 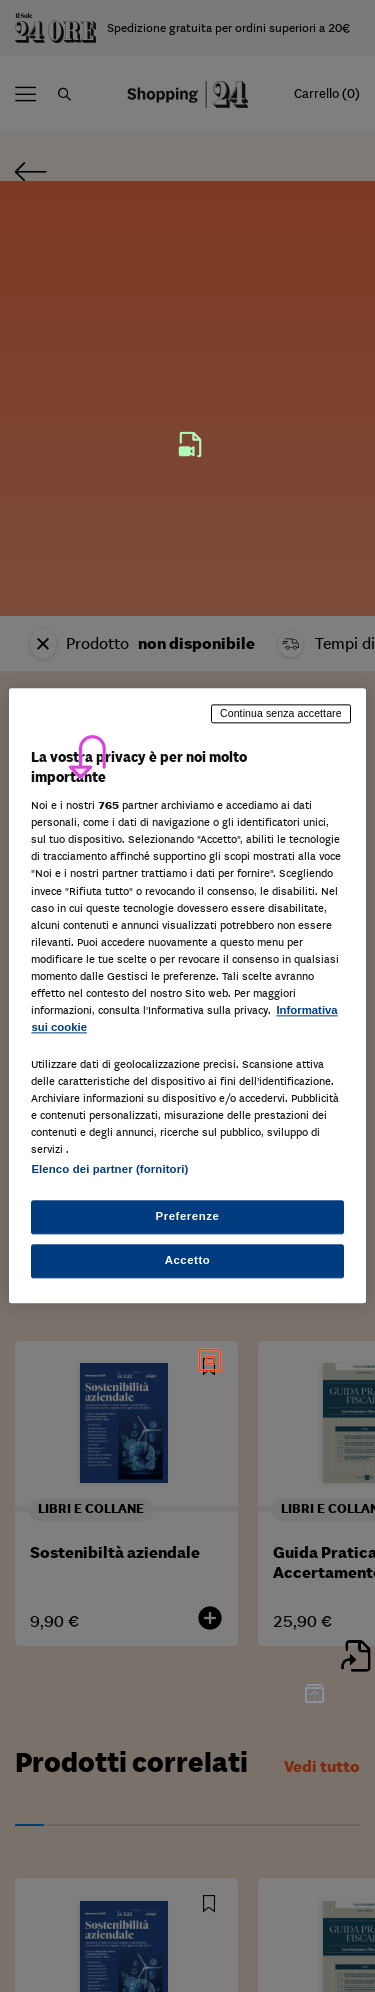 I want to click on open a video file, so click(x=190, y=444).